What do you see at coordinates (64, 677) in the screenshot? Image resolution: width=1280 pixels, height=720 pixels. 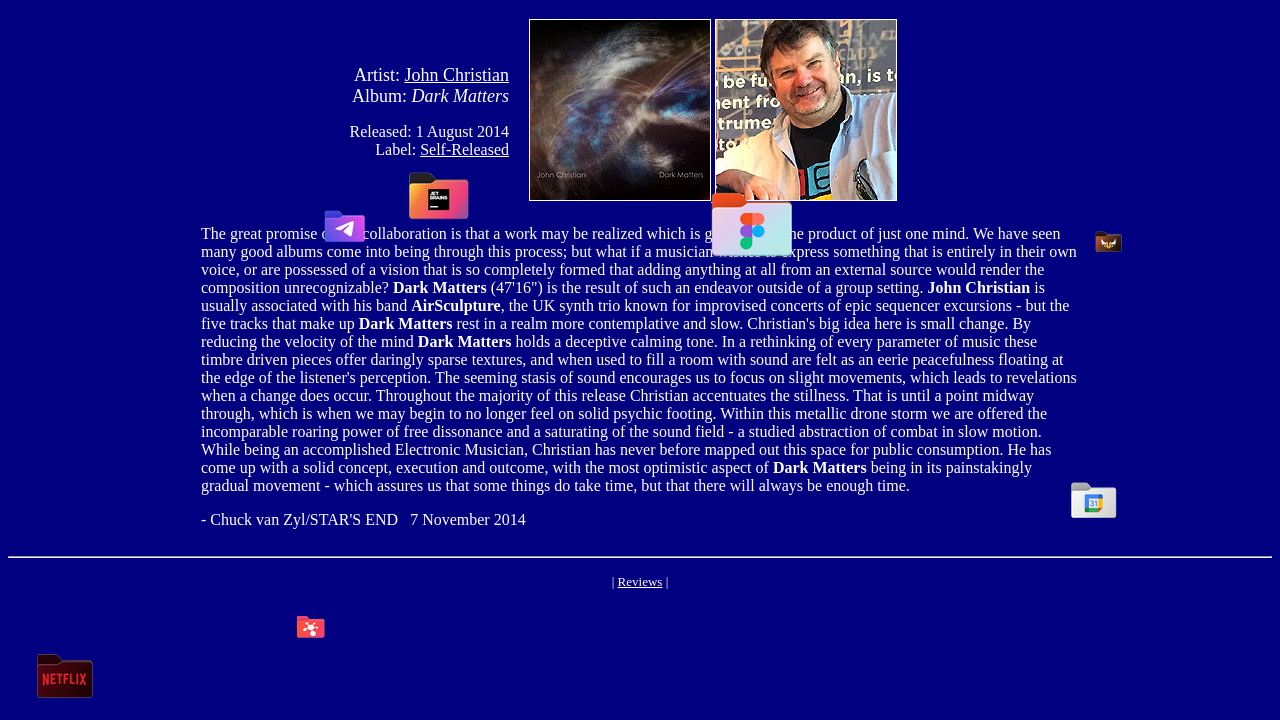 I see `open folder containing Netflix downloads or media` at bounding box center [64, 677].